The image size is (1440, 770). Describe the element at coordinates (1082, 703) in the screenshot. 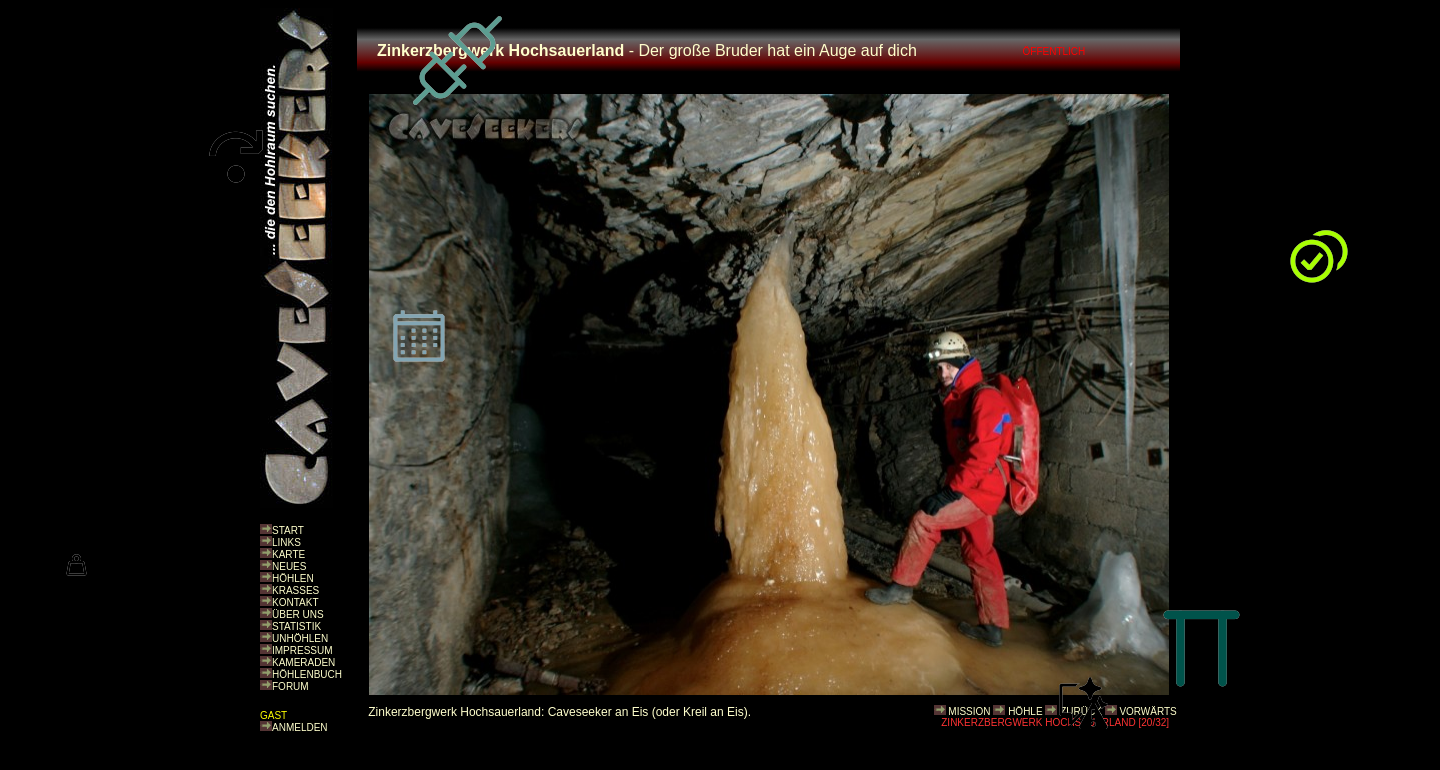

I see `AI chat feature experiencing an issue or error` at that location.